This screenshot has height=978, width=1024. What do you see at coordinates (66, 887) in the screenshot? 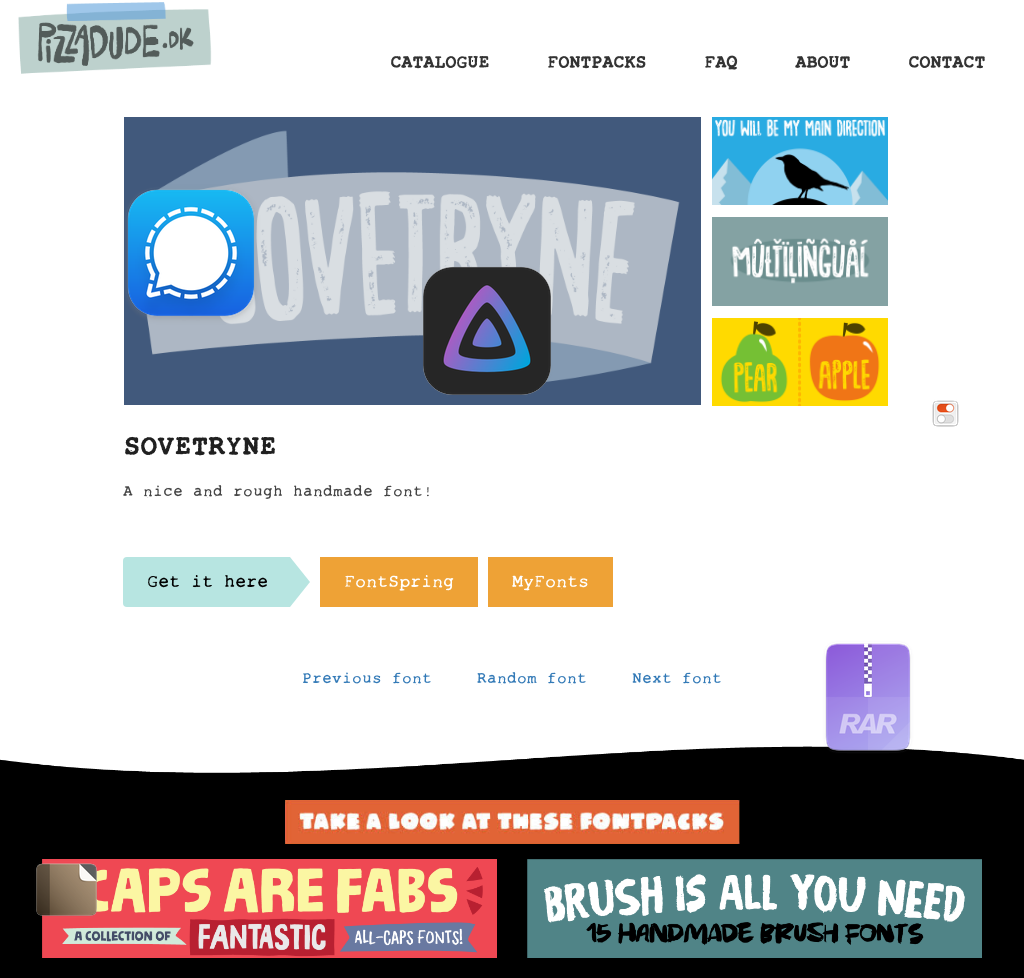
I see `change desktop wallpaper settings` at bounding box center [66, 887].